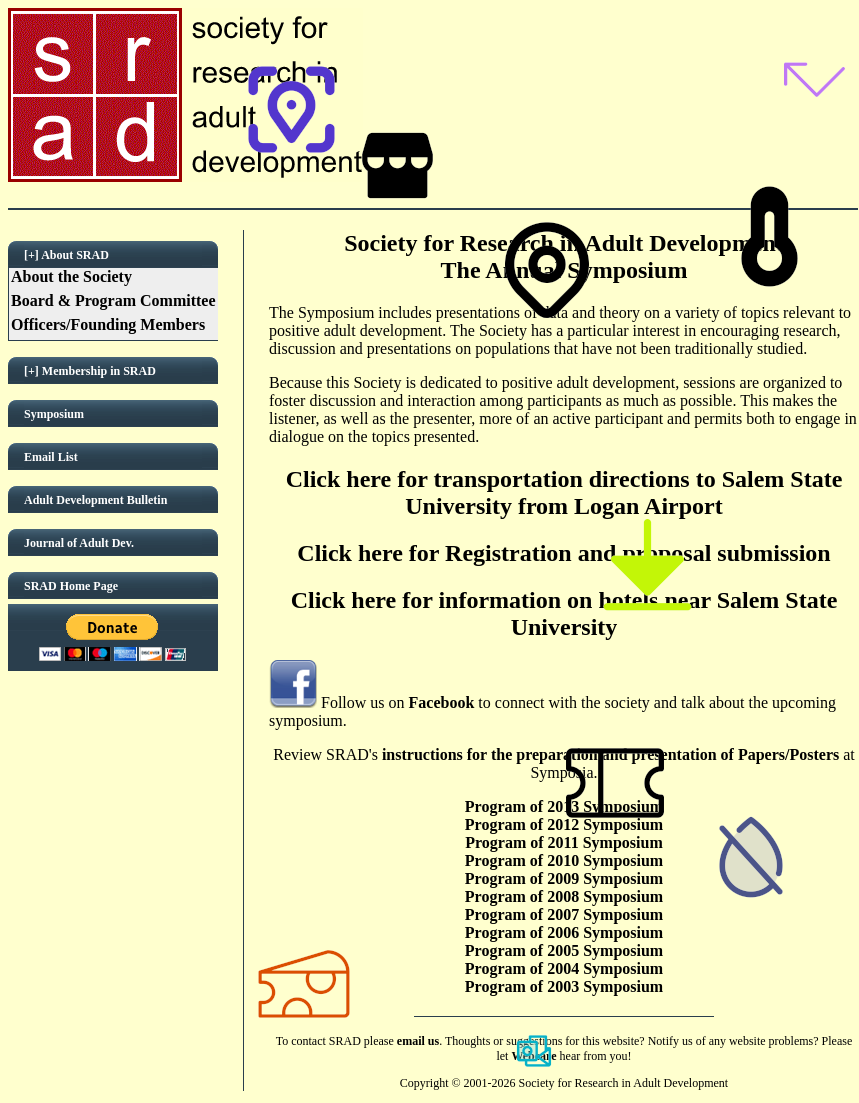  I want to click on download a file, so click(647, 566).